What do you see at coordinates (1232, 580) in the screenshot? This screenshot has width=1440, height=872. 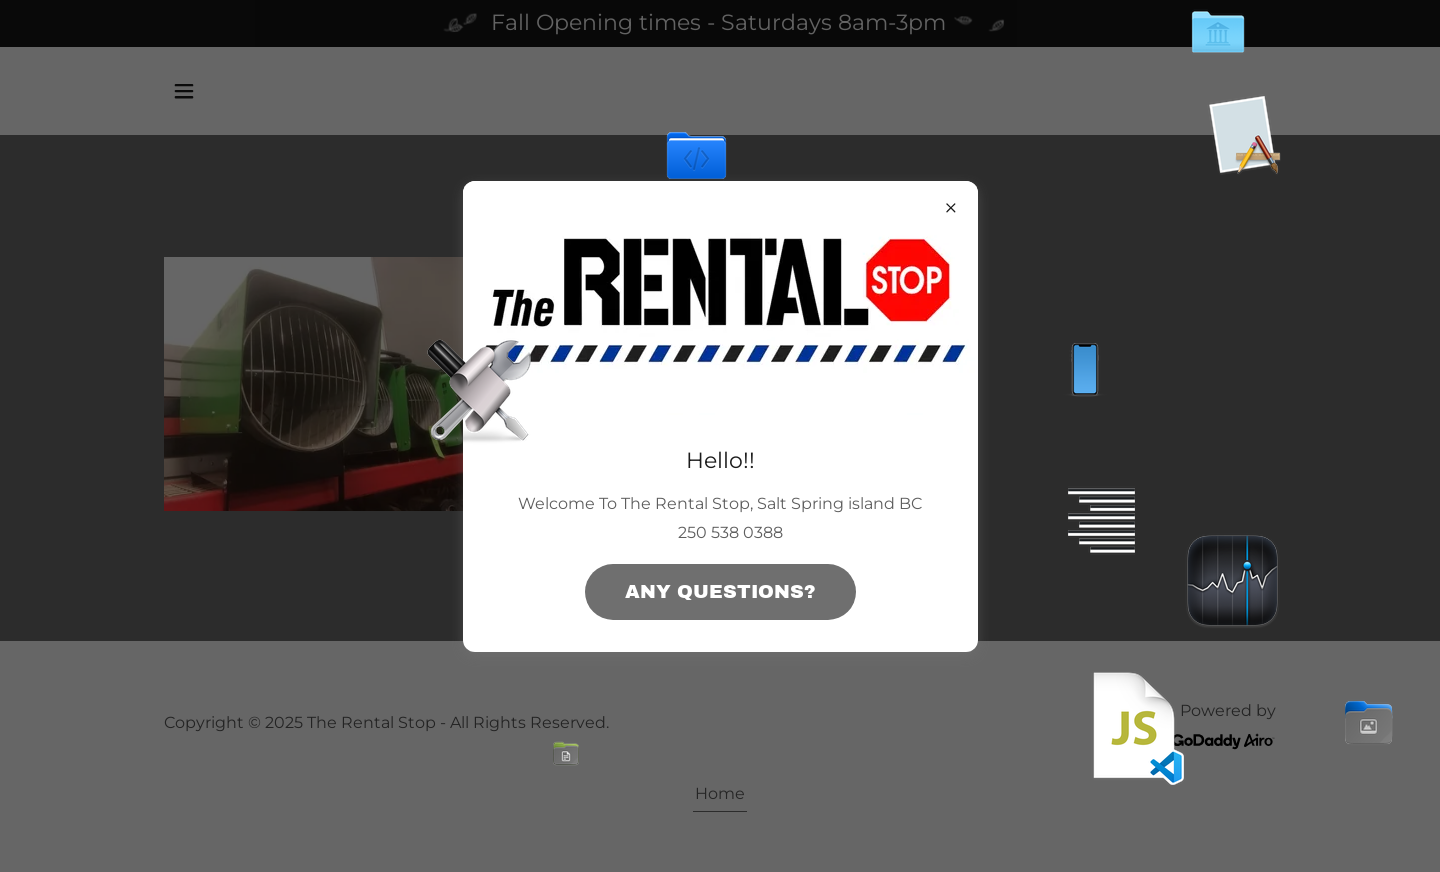 I see `open the stocks app to view market data` at bounding box center [1232, 580].